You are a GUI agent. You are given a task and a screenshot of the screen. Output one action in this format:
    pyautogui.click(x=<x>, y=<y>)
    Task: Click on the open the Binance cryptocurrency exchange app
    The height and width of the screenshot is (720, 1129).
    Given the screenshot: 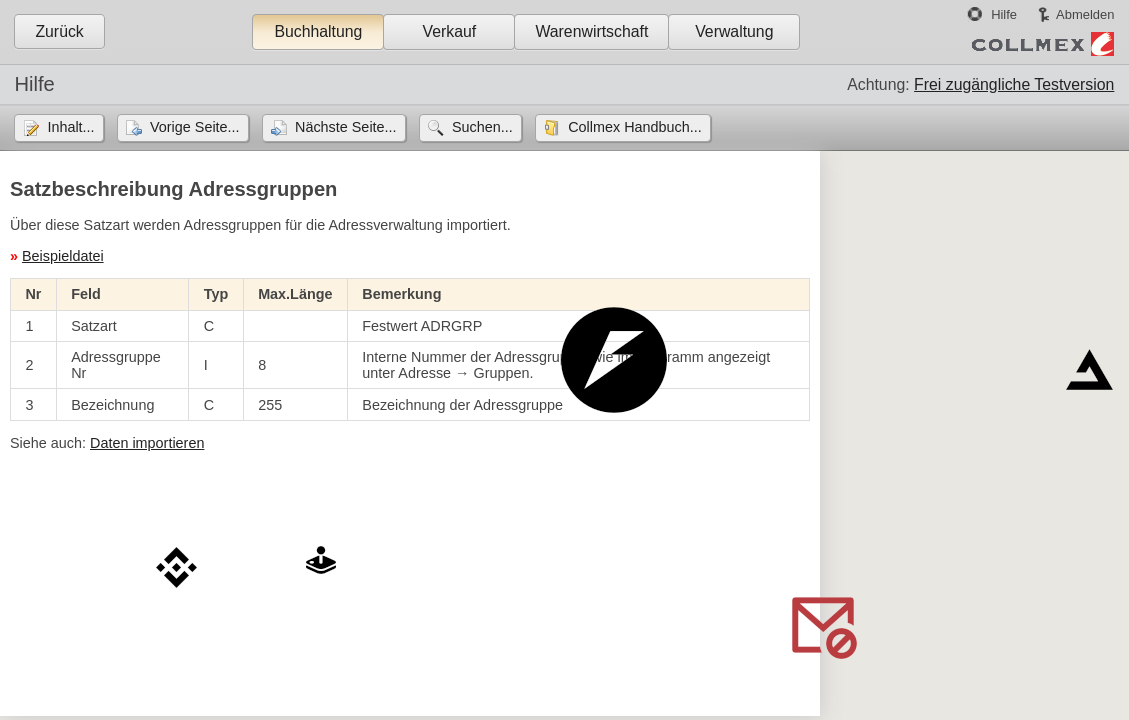 What is the action you would take?
    pyautogui.click(x=176, y=567)
    